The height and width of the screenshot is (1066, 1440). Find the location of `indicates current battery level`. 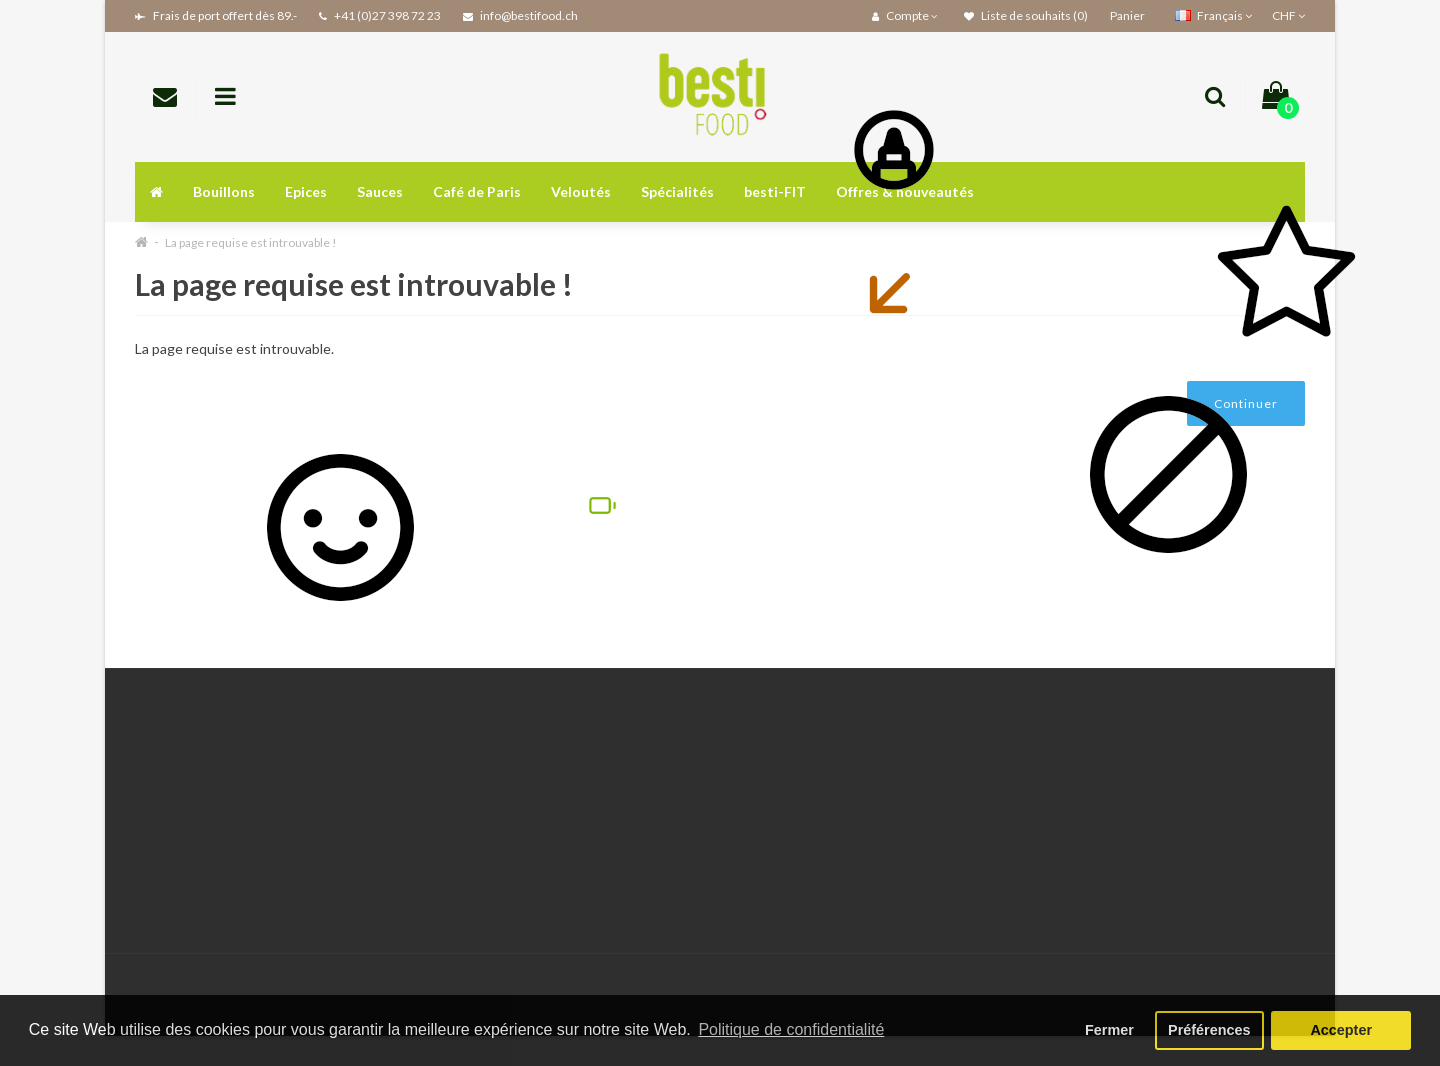

indicates current battery level is located at coordinates (602, 505).